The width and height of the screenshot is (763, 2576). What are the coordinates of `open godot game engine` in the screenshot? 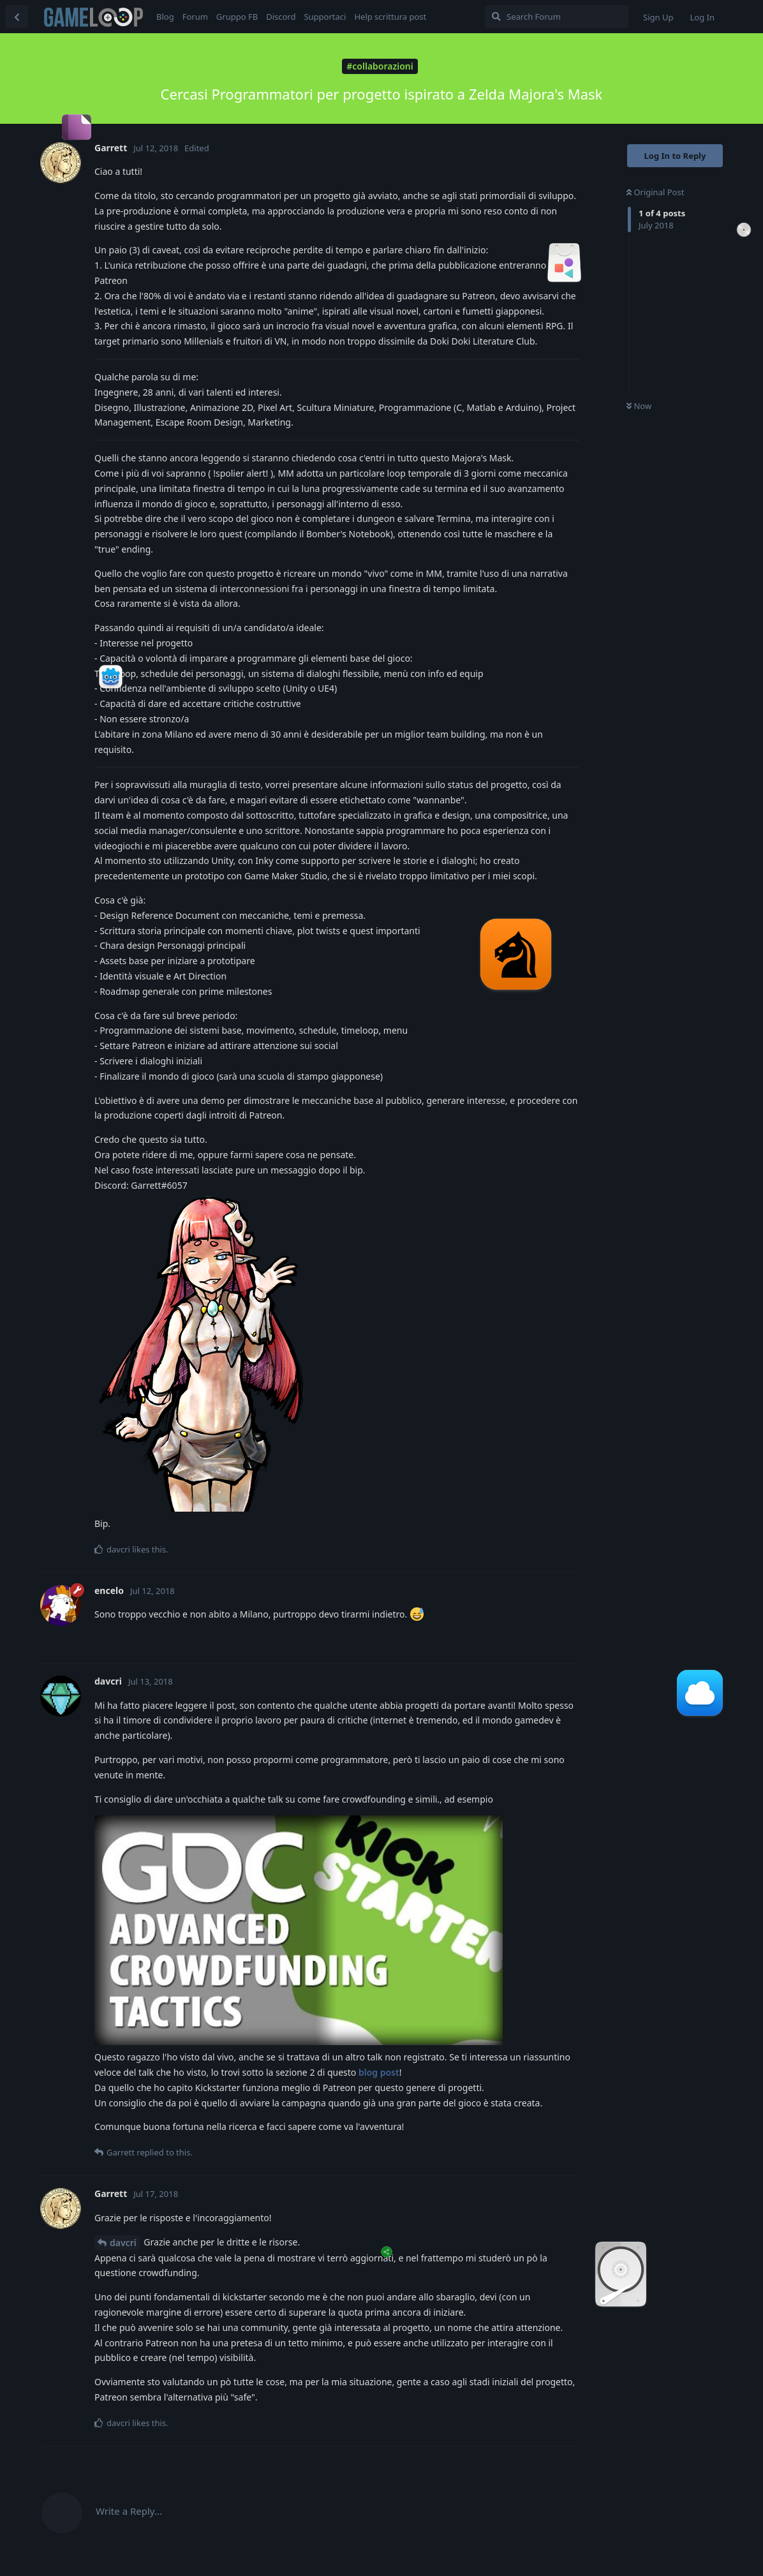 It's located at (110, 676).